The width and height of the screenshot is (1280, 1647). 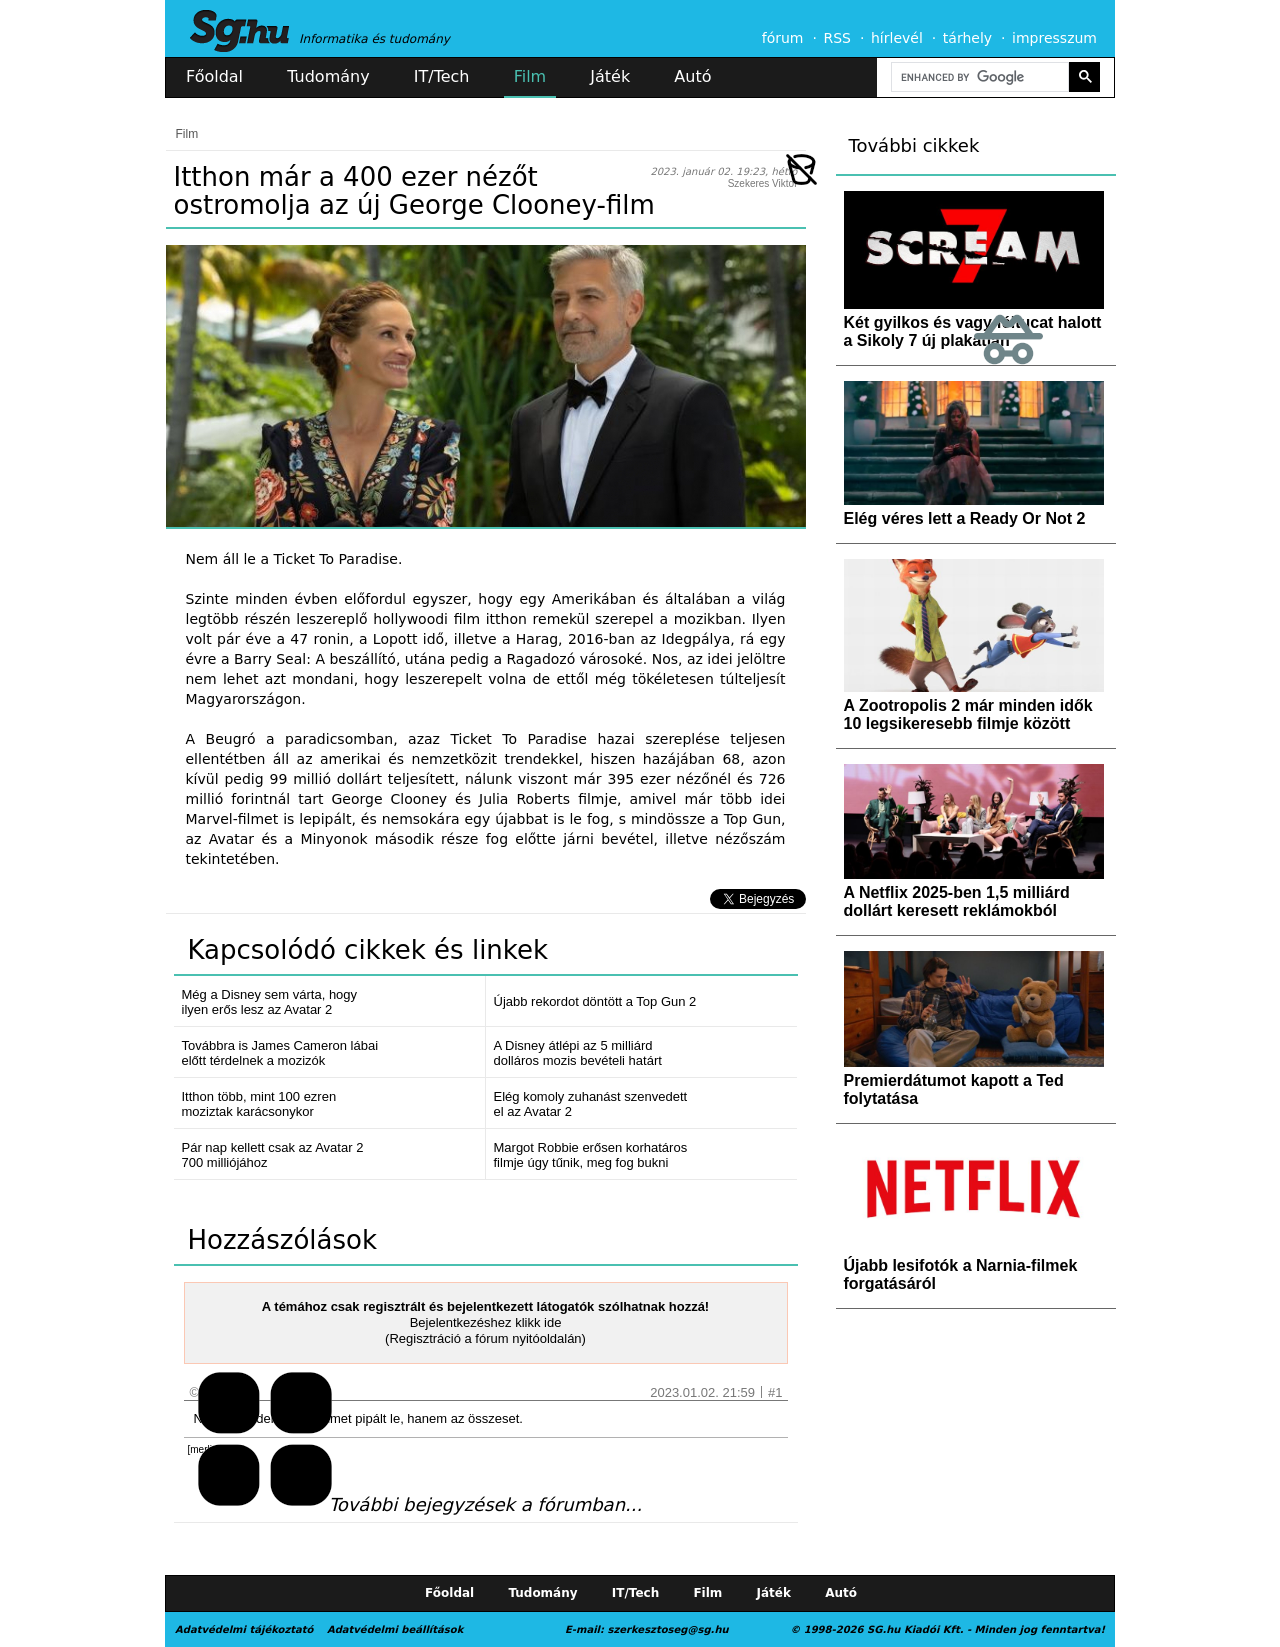 I want to click on disable paint bucket or fill tool, so click(x=801, y=169).